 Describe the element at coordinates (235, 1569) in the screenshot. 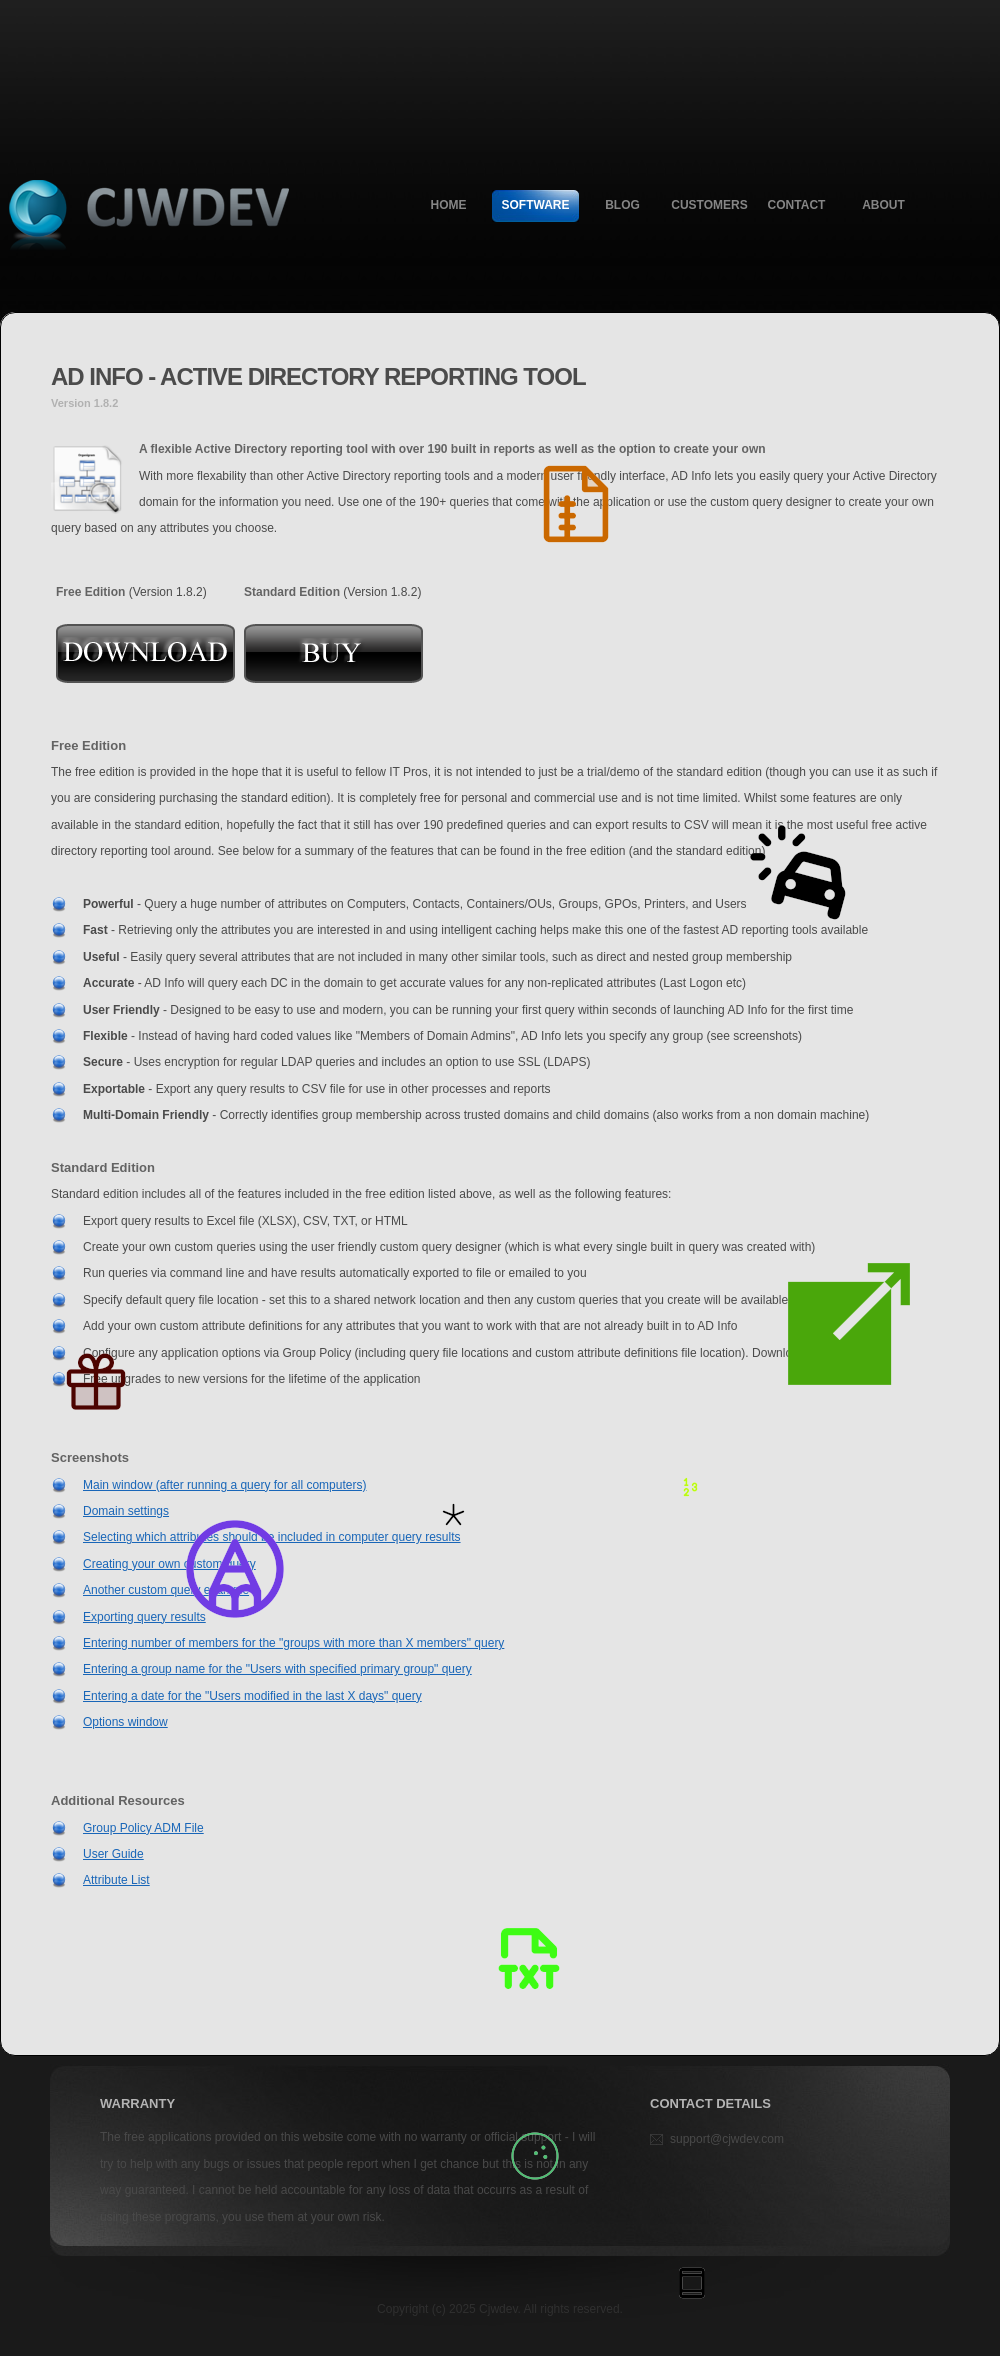

I see `edit profile or account settings` at that location.